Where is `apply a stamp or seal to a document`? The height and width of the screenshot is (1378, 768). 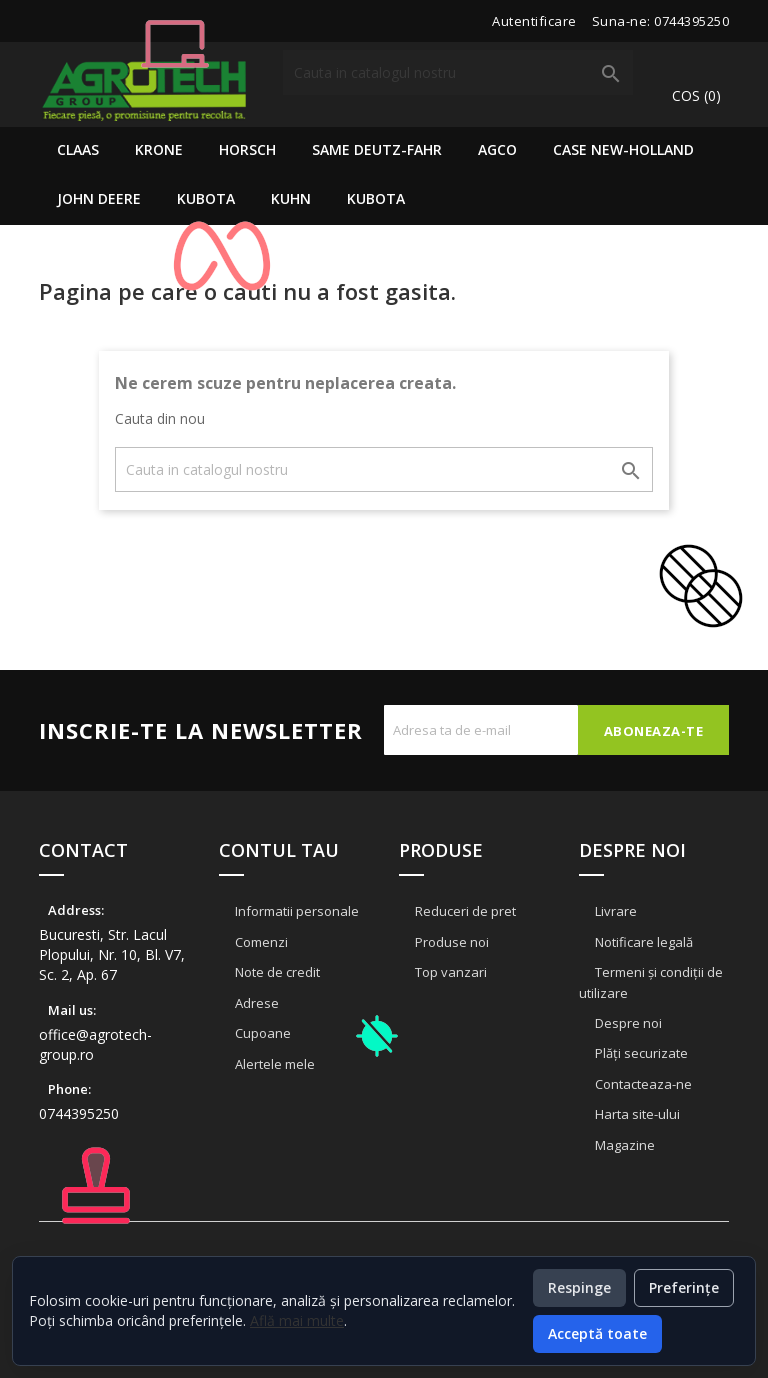 apply a stamp or seal to a document is located at coordinates (96, 1187).